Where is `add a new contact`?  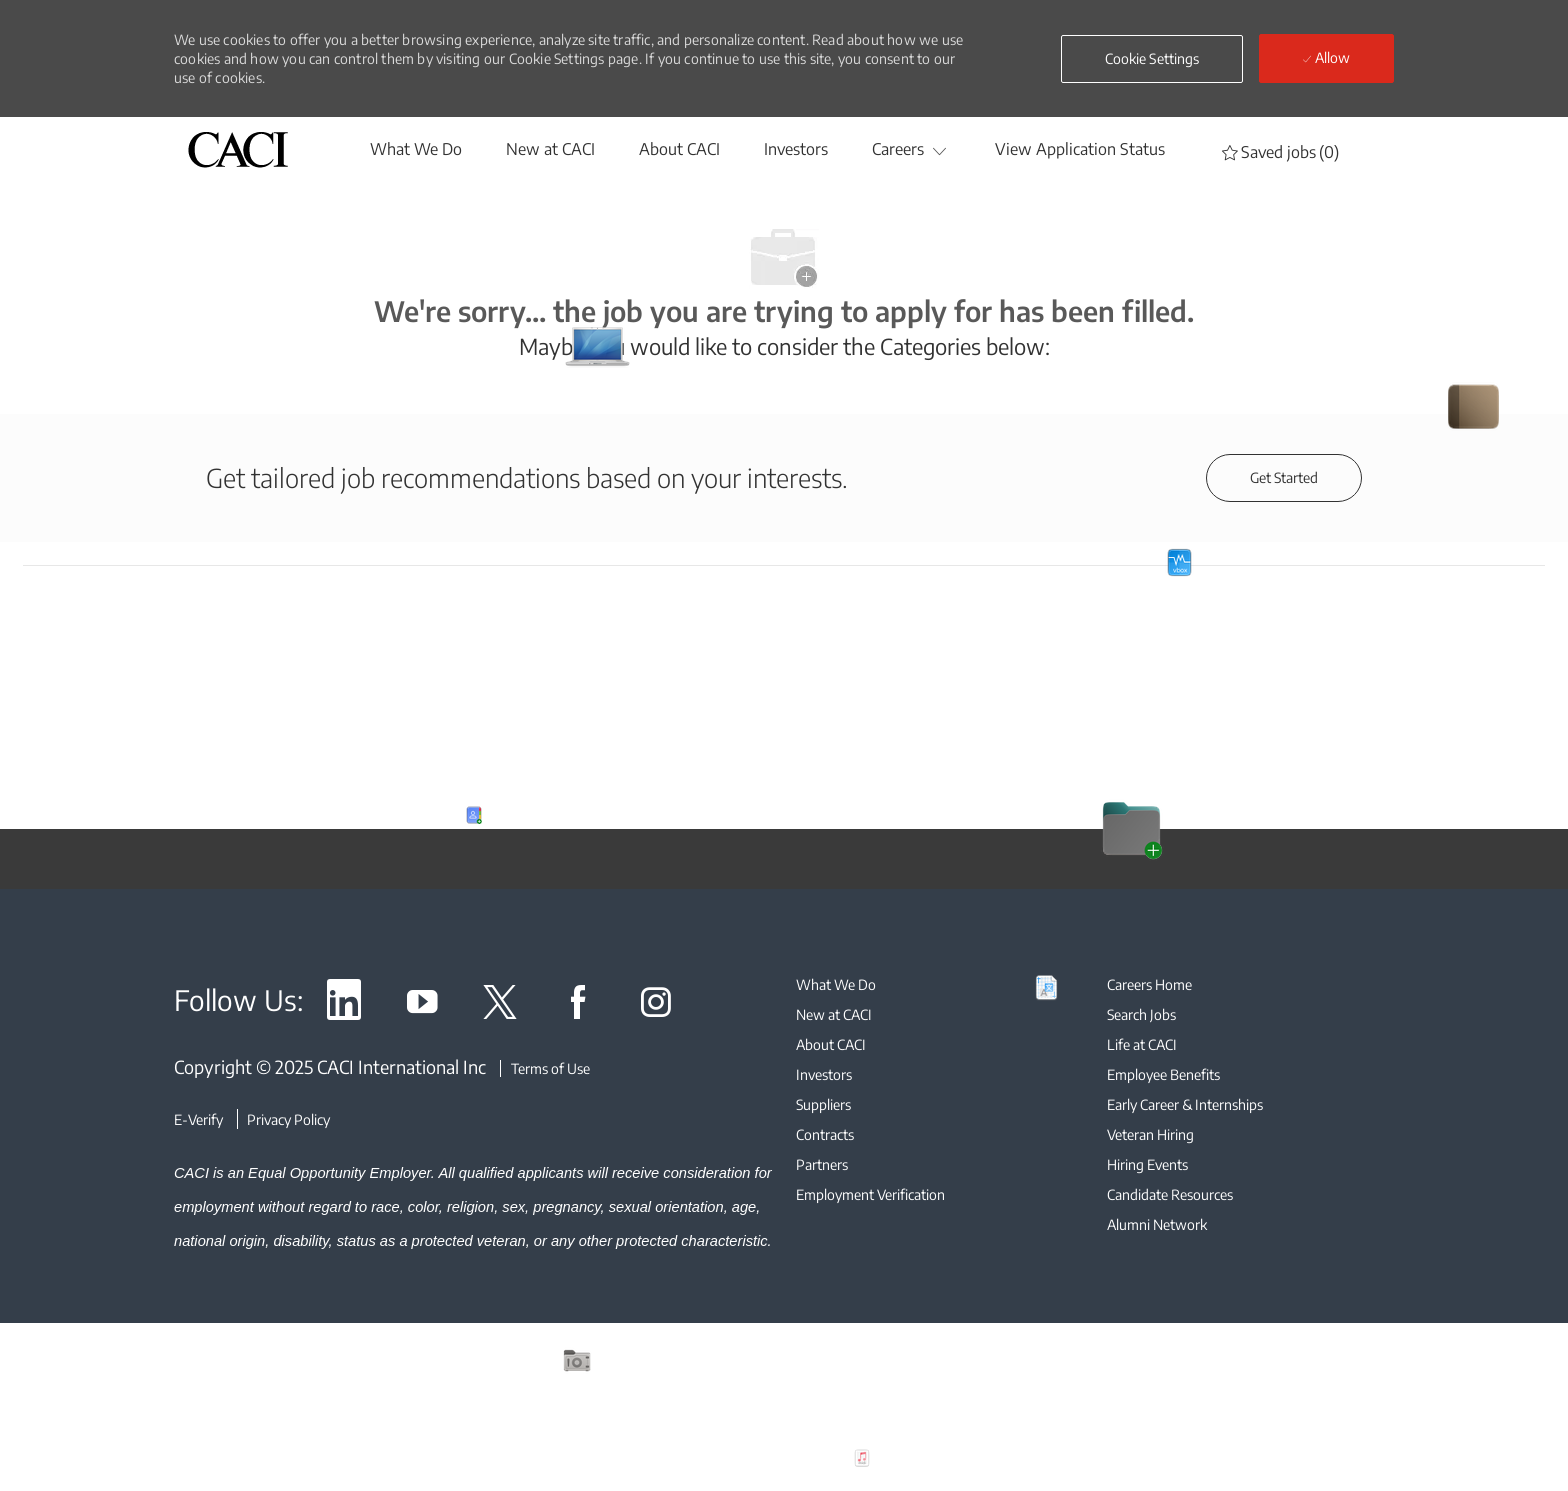 add a new contact is located at coordinates (474, 815).